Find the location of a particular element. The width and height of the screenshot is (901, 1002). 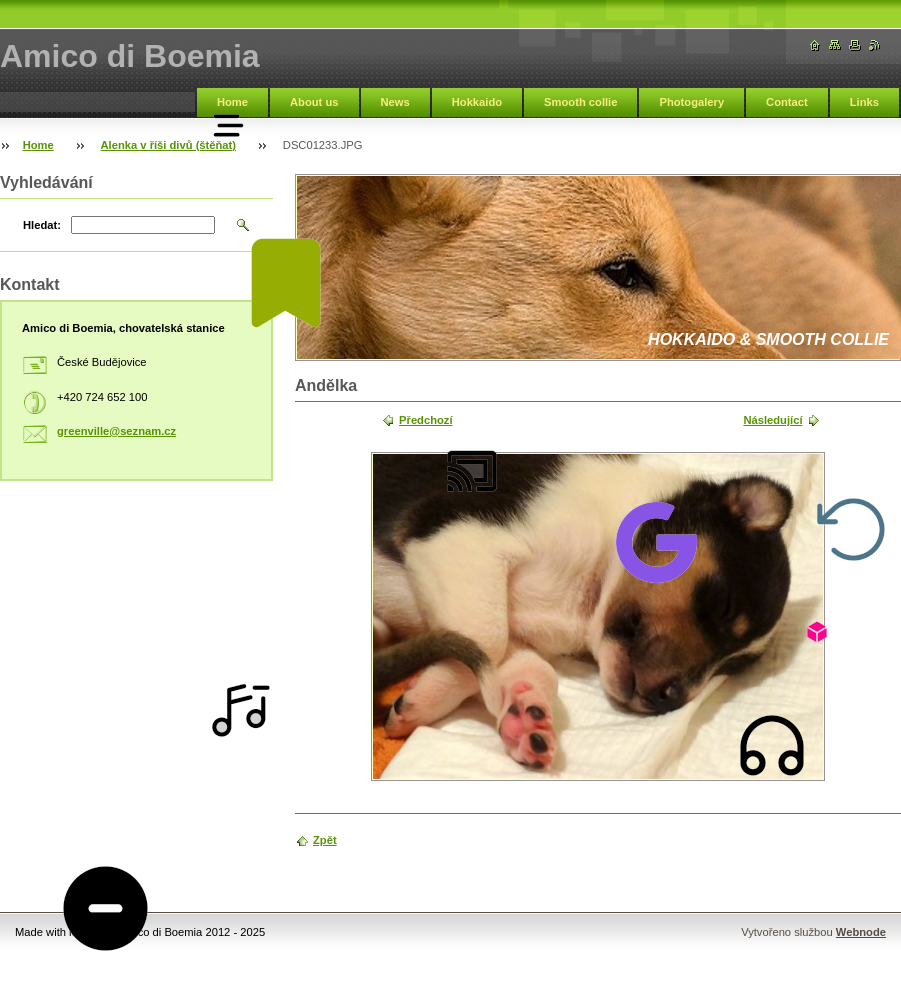

access audio or music settings is located at coordinates (772, 747).